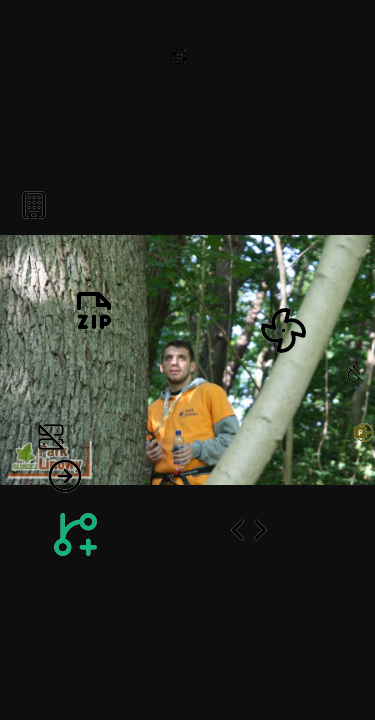  I want to click on compress files into a zip archive, so click(94, 312).